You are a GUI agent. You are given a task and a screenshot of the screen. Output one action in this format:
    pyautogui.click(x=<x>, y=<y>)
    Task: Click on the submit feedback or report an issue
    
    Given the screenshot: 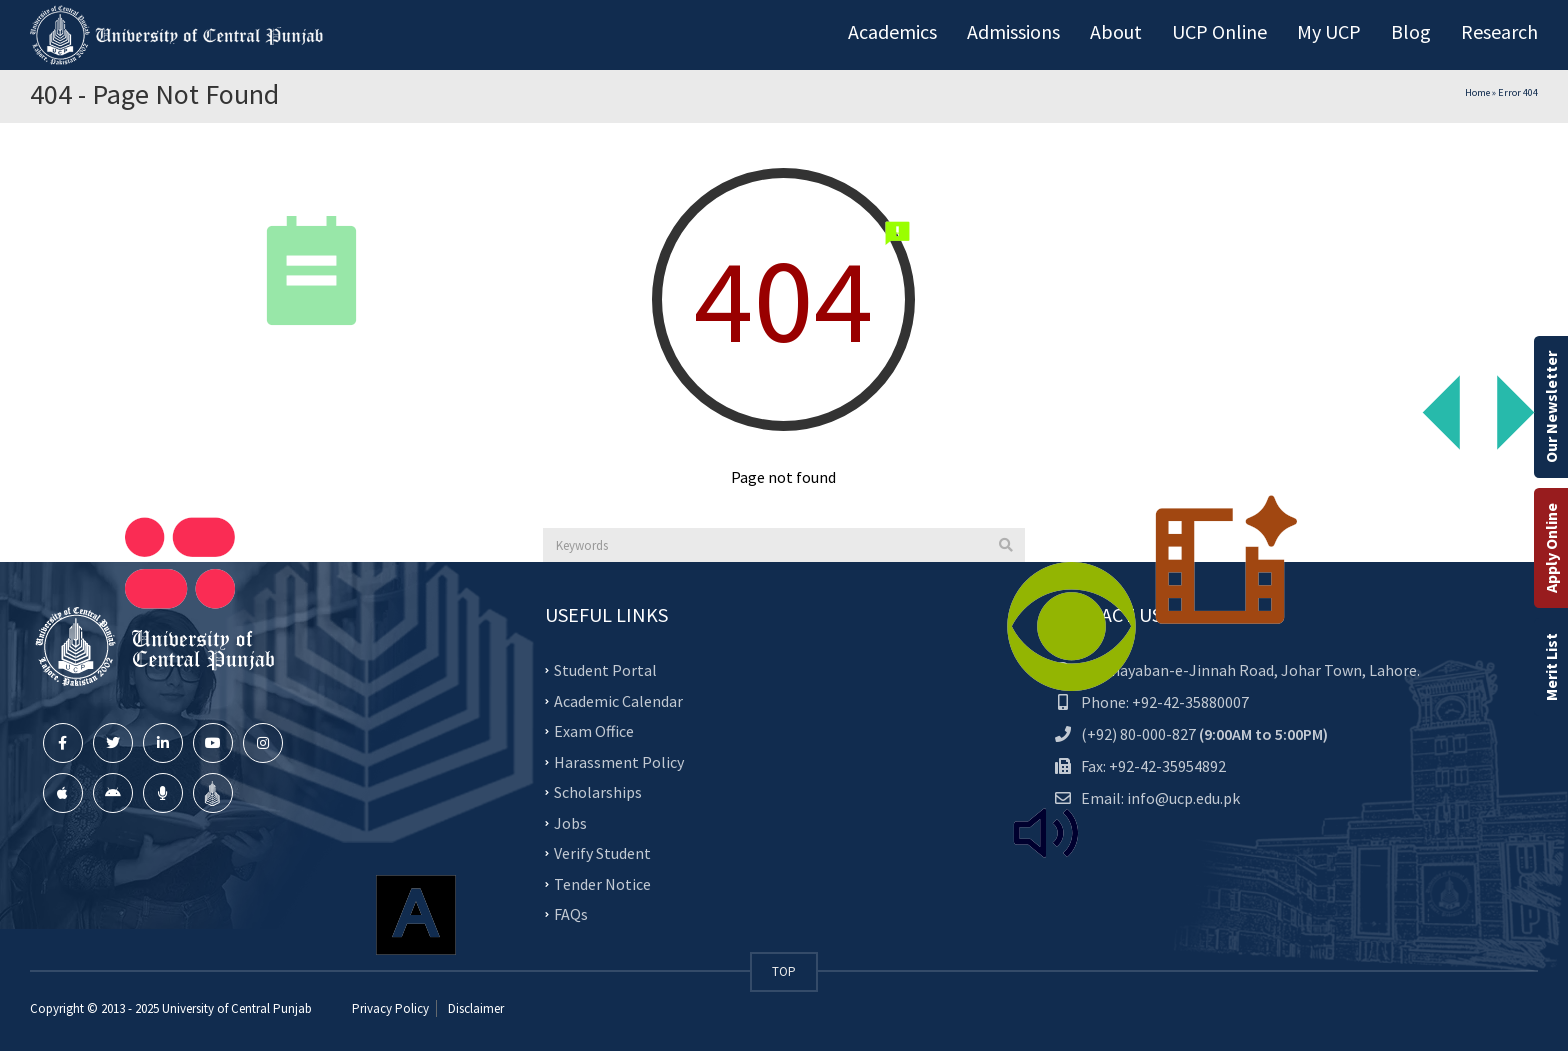 What is the action you would take?
    pyautogui.click(x=897, y=232)
    